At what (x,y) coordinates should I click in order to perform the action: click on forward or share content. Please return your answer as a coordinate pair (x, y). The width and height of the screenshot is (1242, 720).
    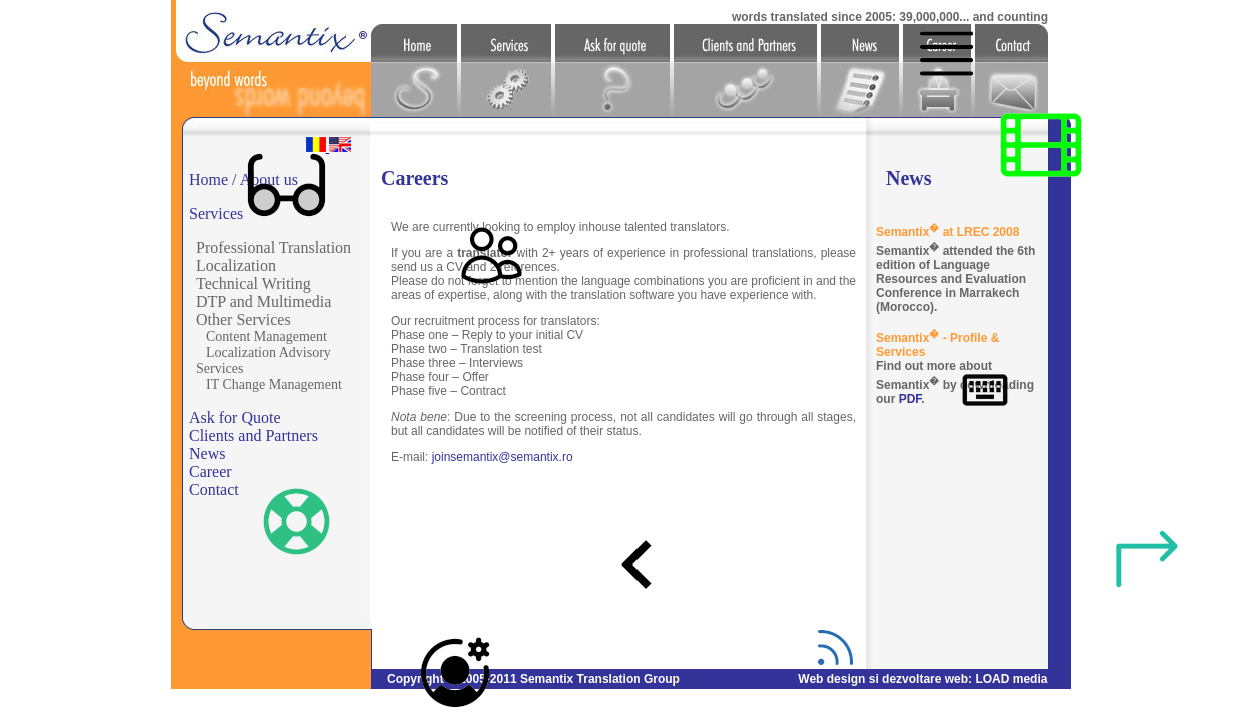
    Looking at the image, I should click on (1147, 559).